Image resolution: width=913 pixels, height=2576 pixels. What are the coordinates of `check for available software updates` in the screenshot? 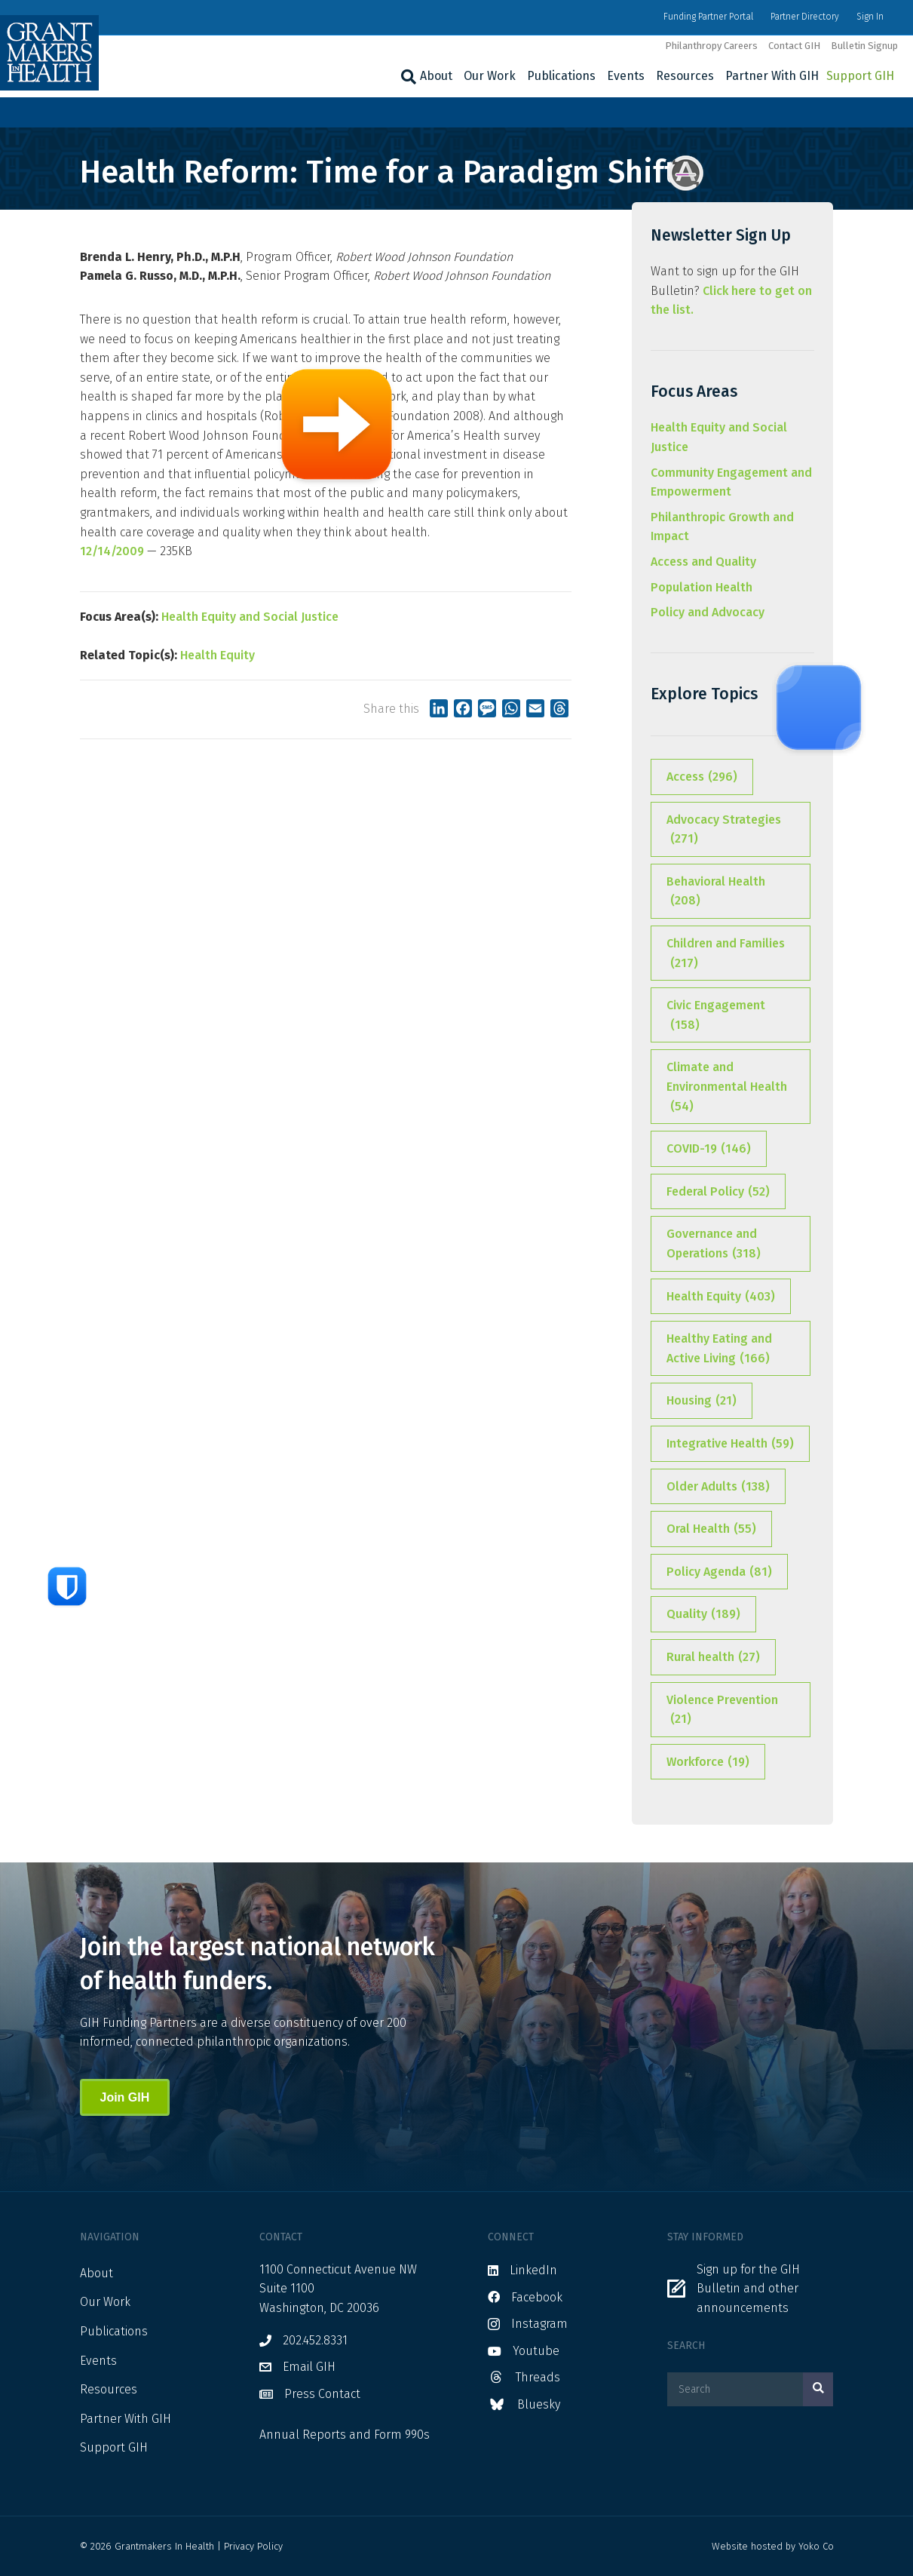 It's located at (685, 173).